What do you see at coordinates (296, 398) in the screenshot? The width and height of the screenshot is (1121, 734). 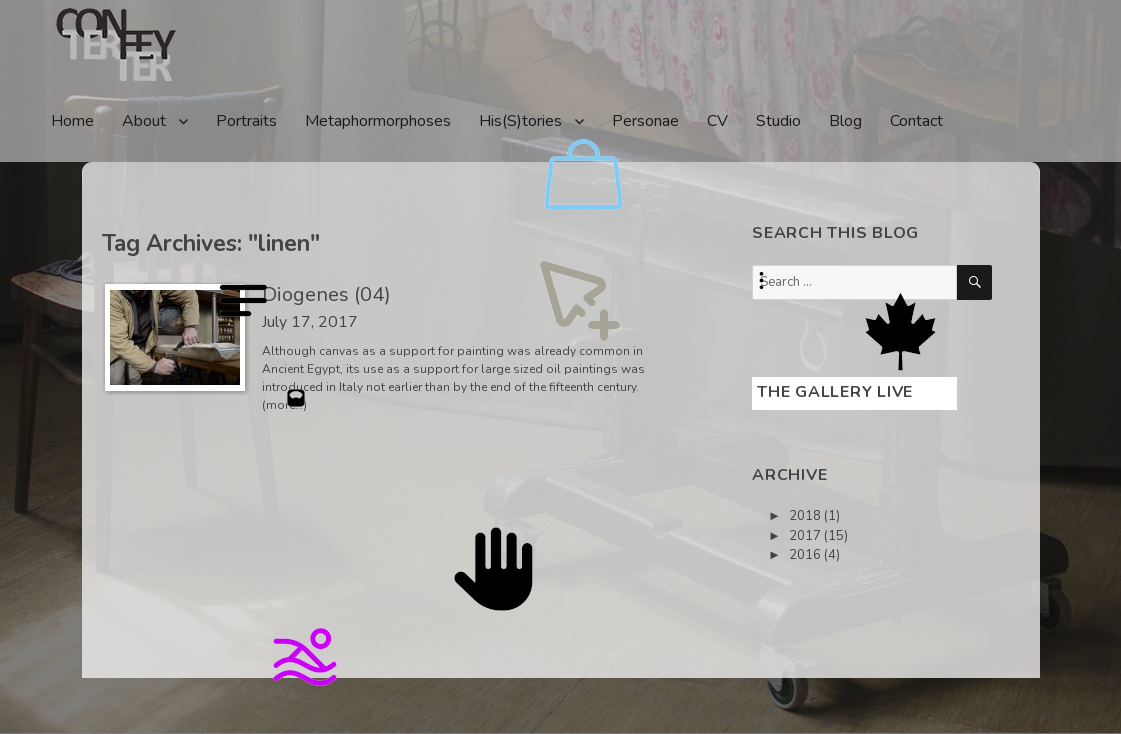 I see `view weight or body measurements` at bounding box center [296, 398].